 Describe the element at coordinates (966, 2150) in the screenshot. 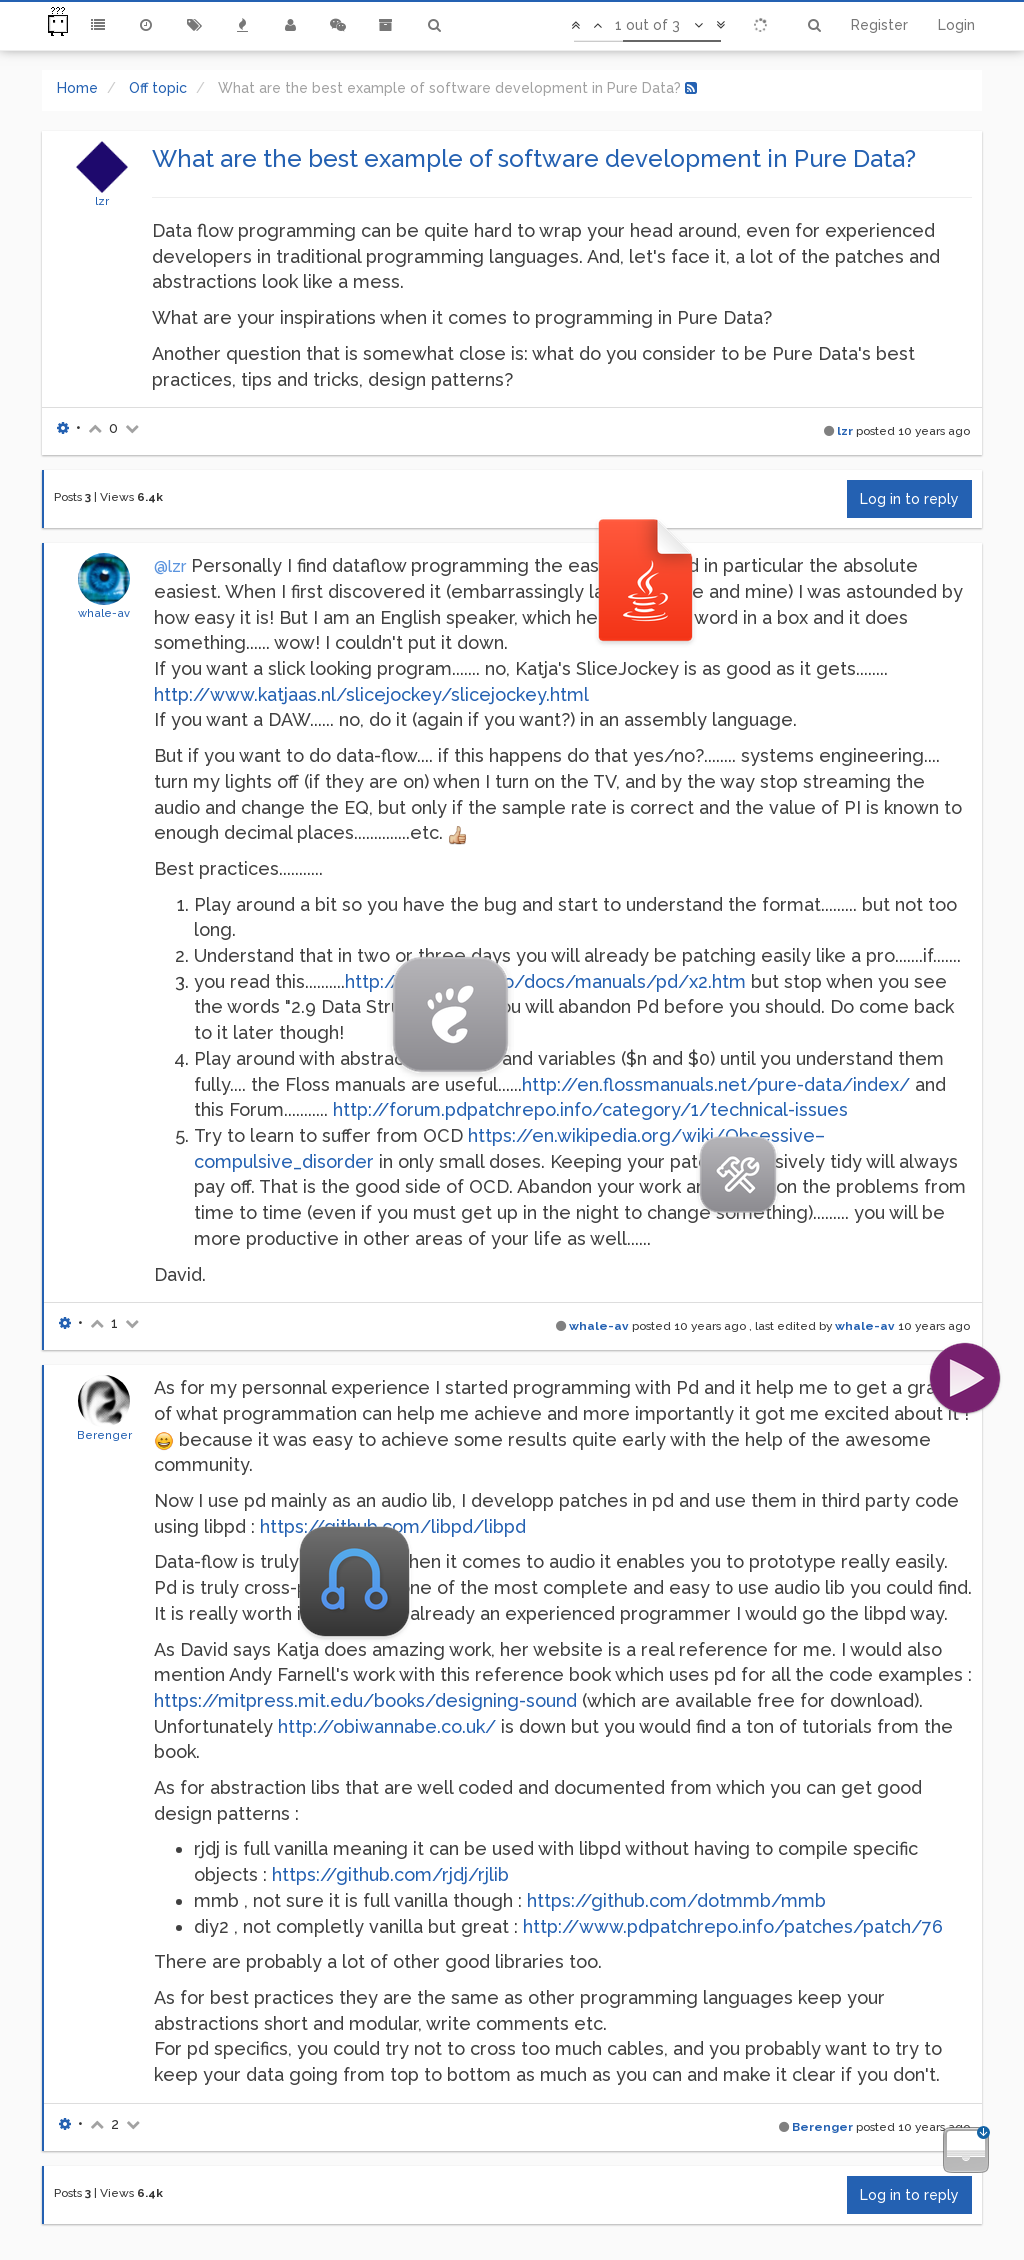

I see `open your email inbox` at that location.